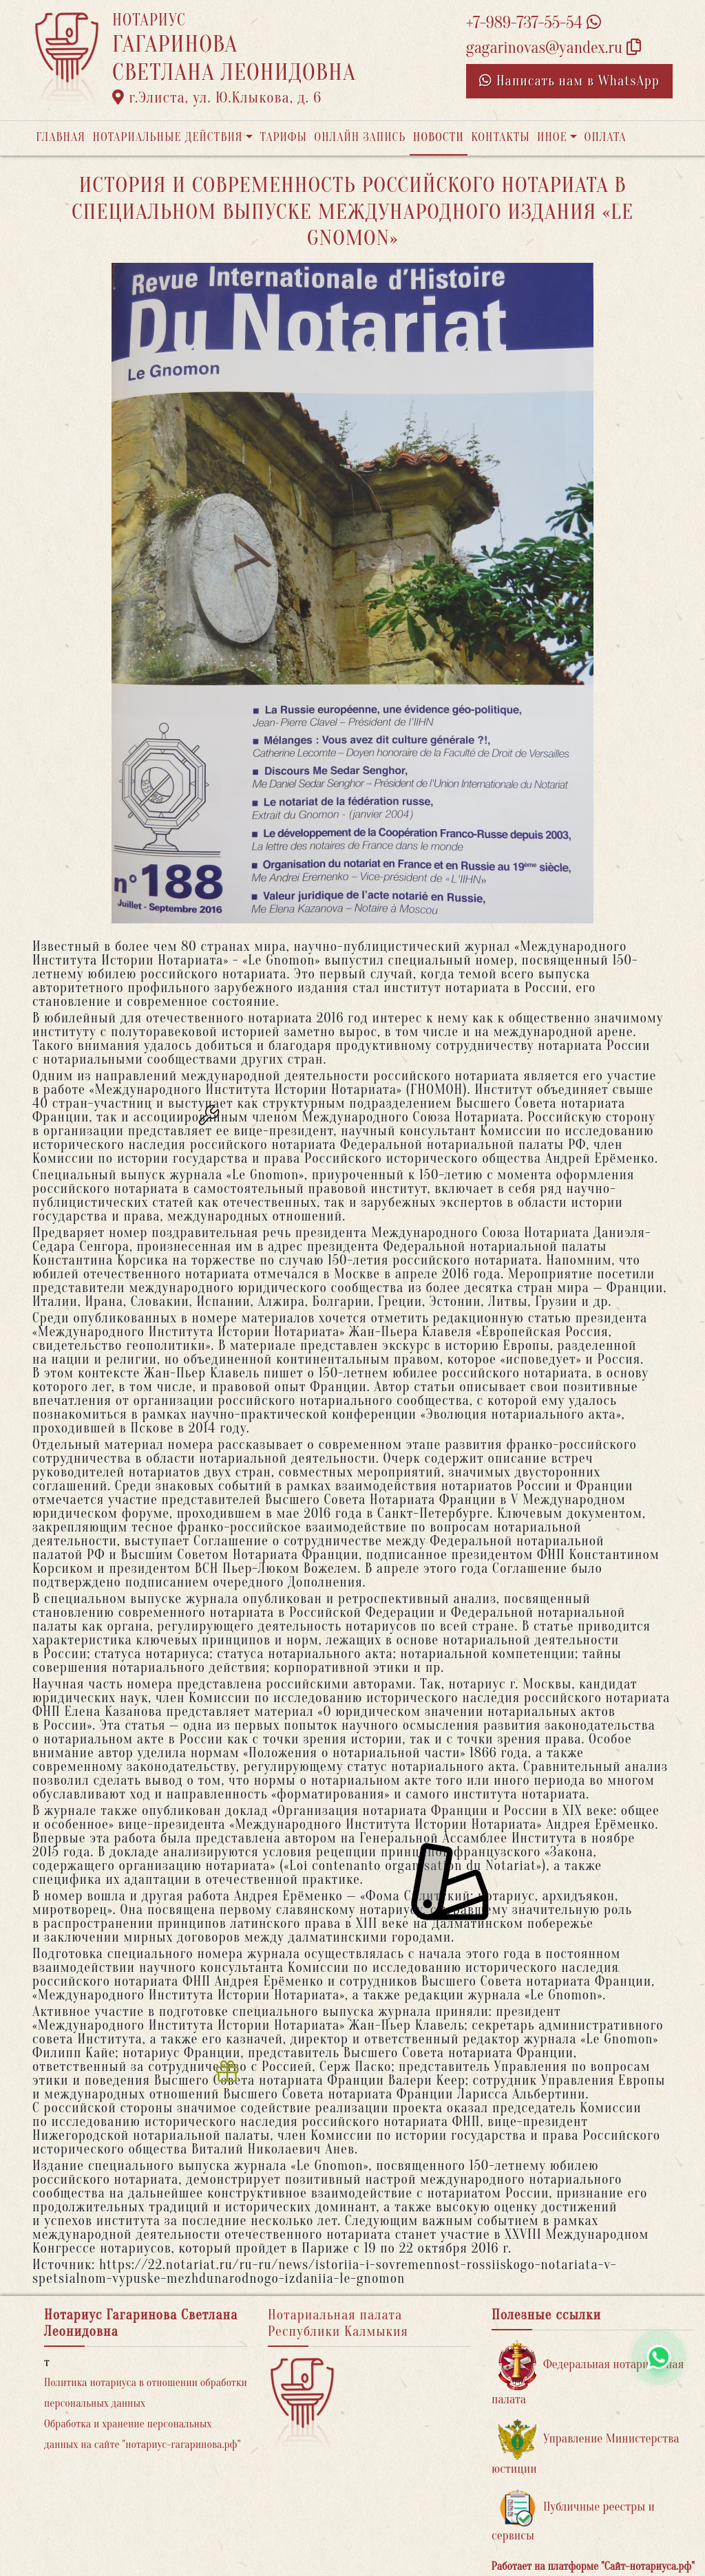  What do you see at coordinates (447, 1885) in the screenshot?
I see `access color palette or theme options` at bounding box center [447, 1885].